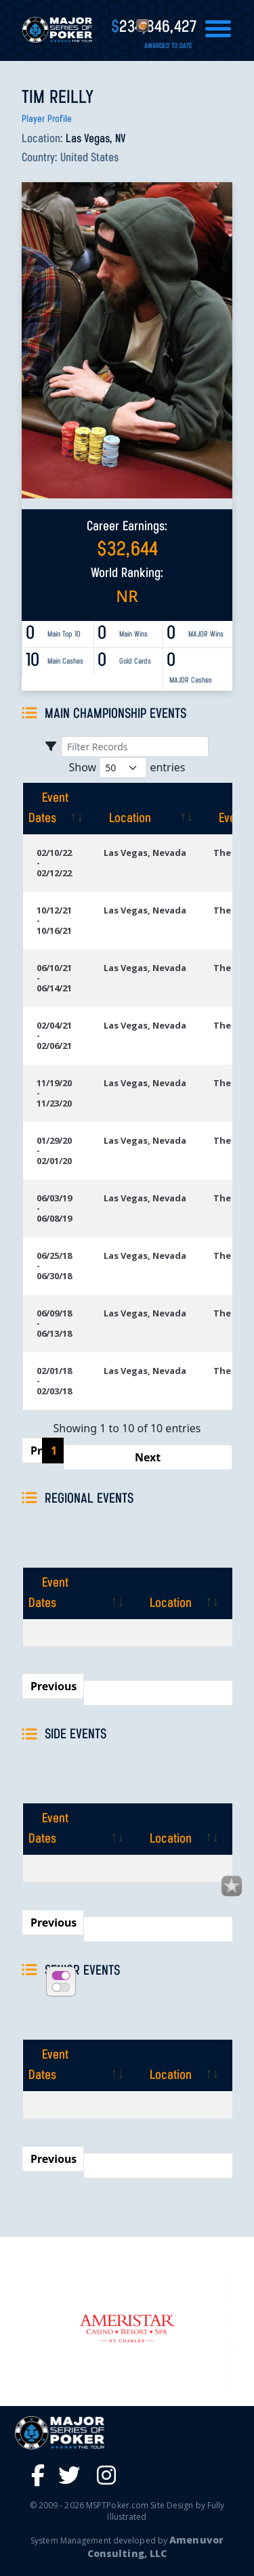  I want to click on open gnome tweaks settings, so click(61, 1981).